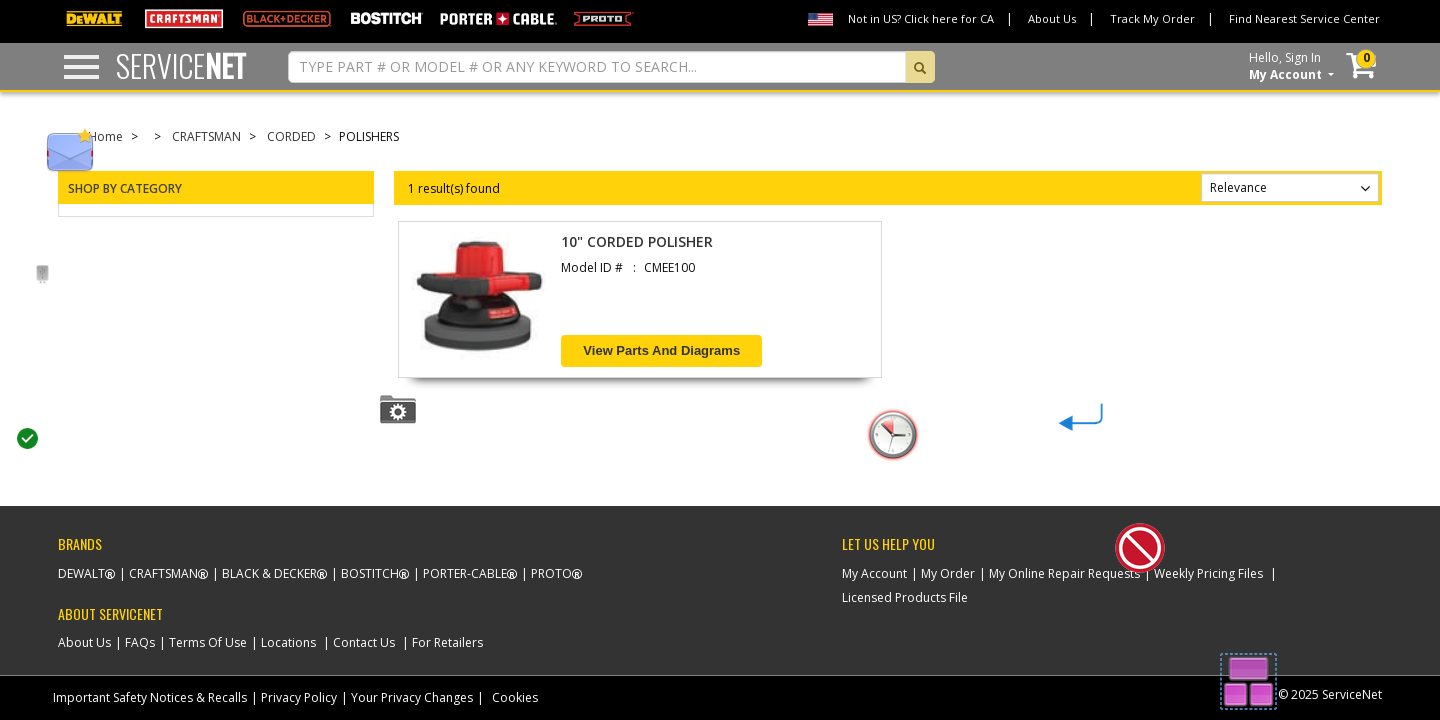 Image resolution: width=1440 pixels, height=720 pixels. What do you see at coordinates (894, 435) in the screenshot?
I see `indicates an upcoming appointment or event` at bounding box center [894, 435].